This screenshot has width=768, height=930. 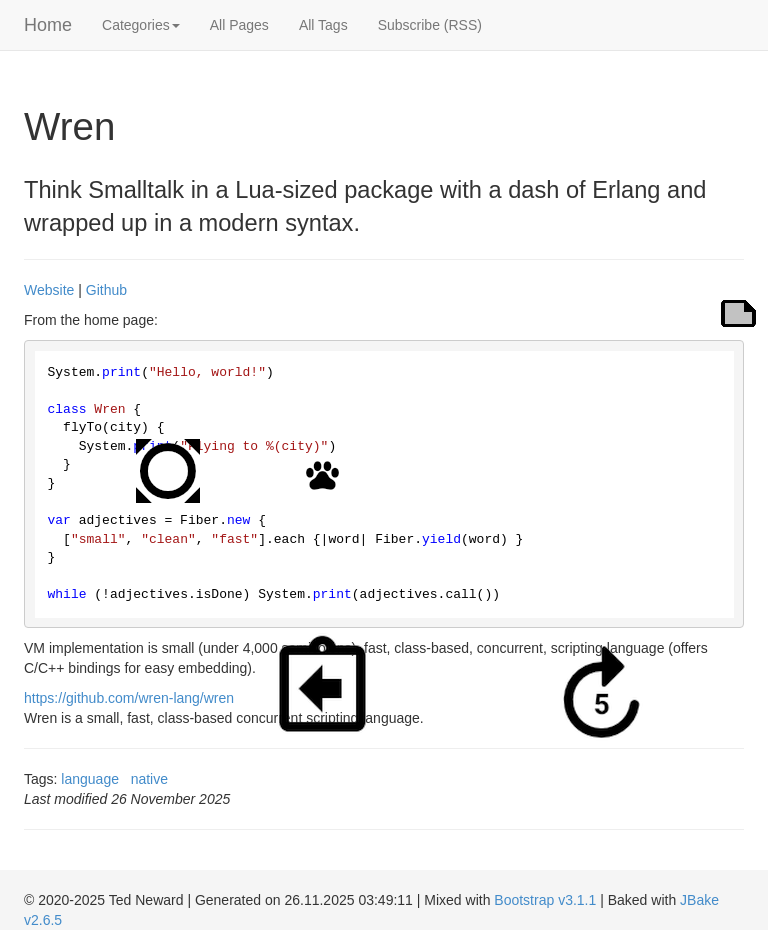 What do you see at coordinates (602, 695) in the screenshot?
I see `skip forward 5 seconds in media playback` at bounding box center [602, 695].